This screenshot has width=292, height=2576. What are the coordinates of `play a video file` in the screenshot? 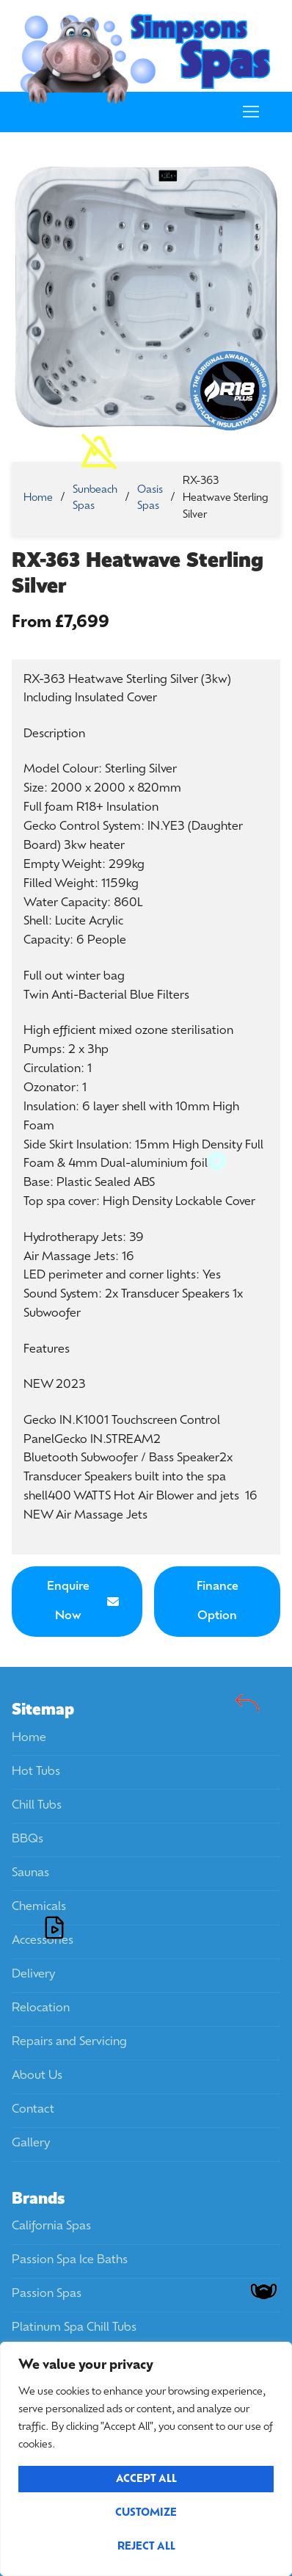 It's located at (54, 1928).